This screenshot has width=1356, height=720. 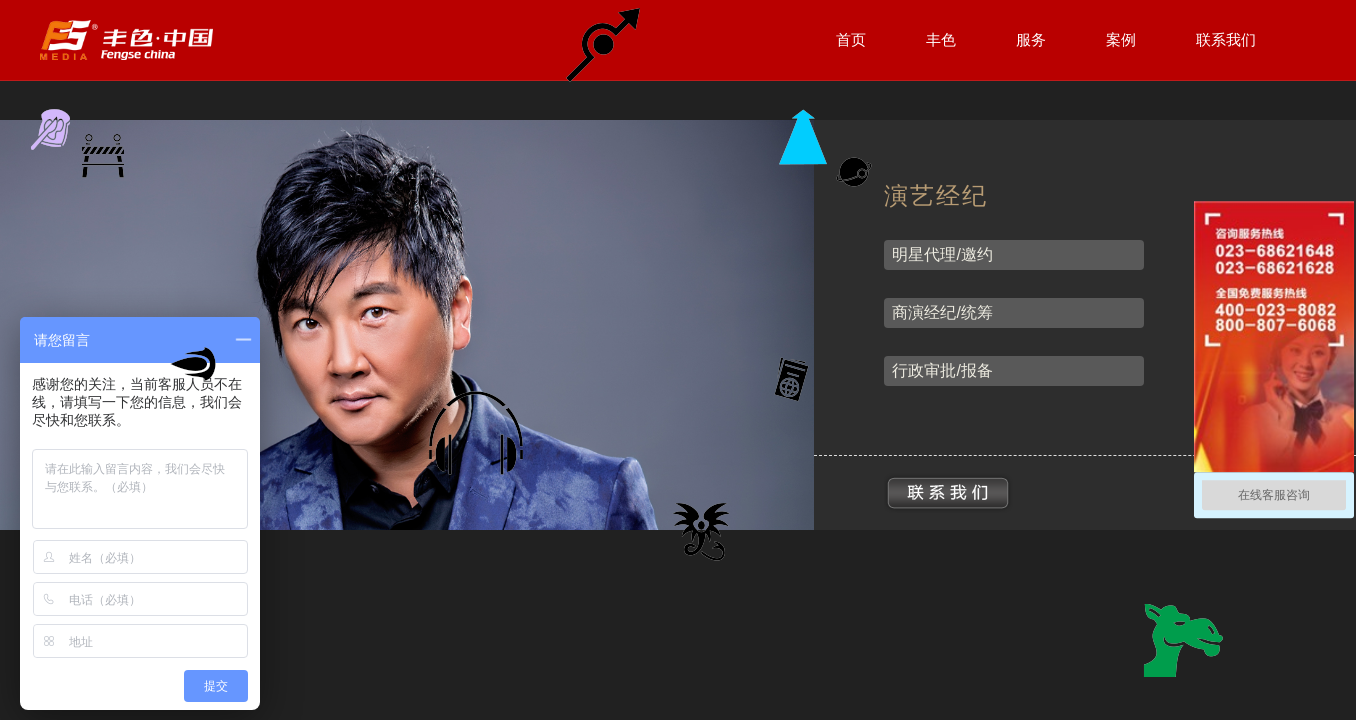 I want to click on increase thrust or acceleration, so click(x=803, y=137).